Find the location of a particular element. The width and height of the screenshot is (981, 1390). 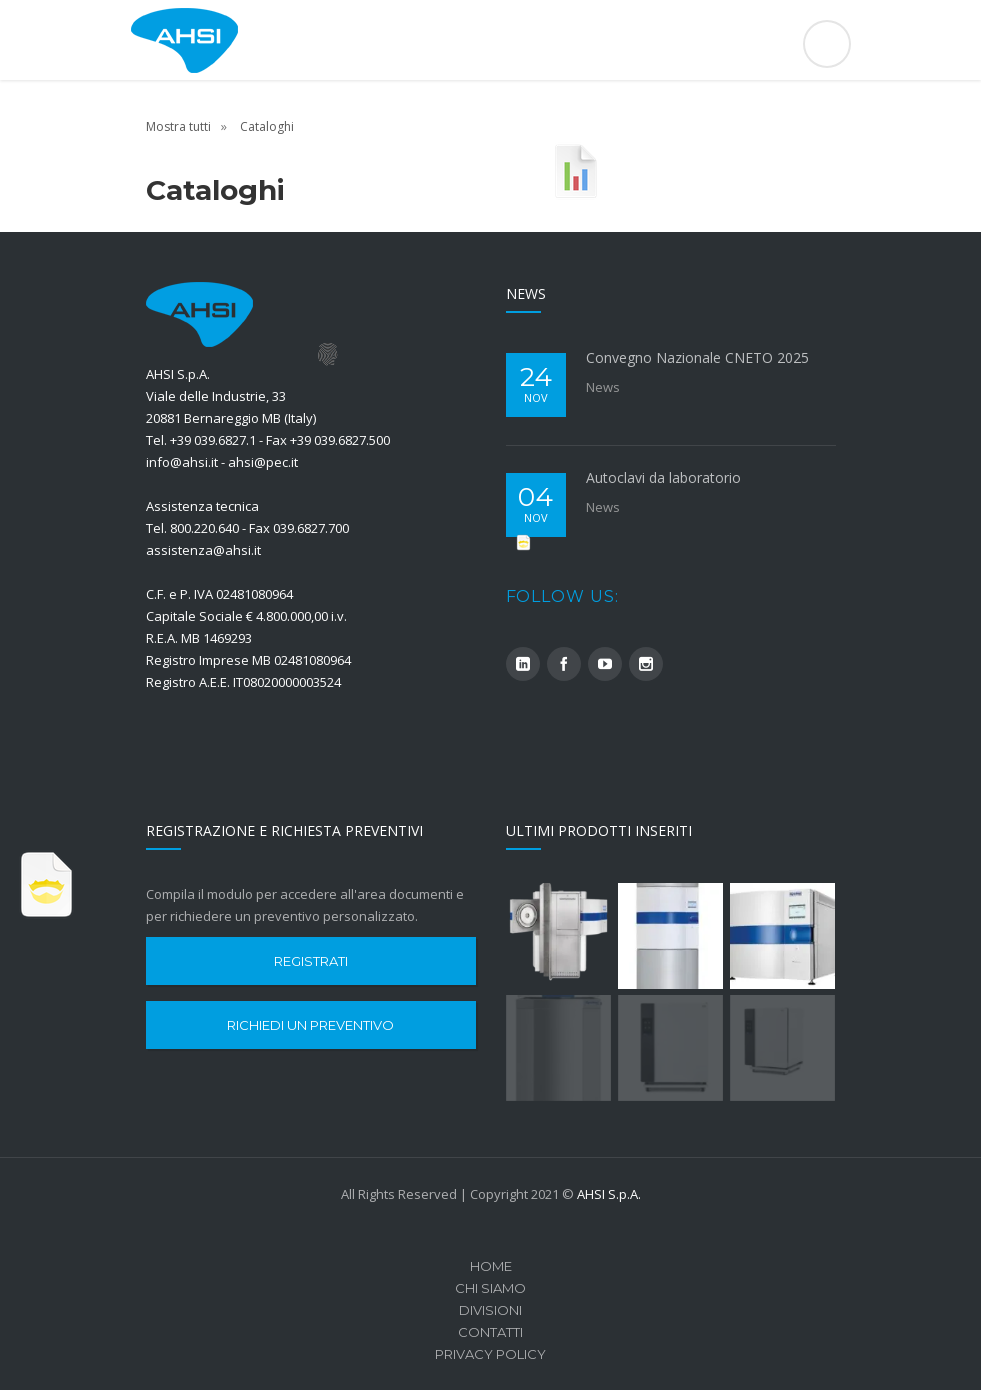

authenticate with biometric fingerprint is located at coordinates (328, 354).